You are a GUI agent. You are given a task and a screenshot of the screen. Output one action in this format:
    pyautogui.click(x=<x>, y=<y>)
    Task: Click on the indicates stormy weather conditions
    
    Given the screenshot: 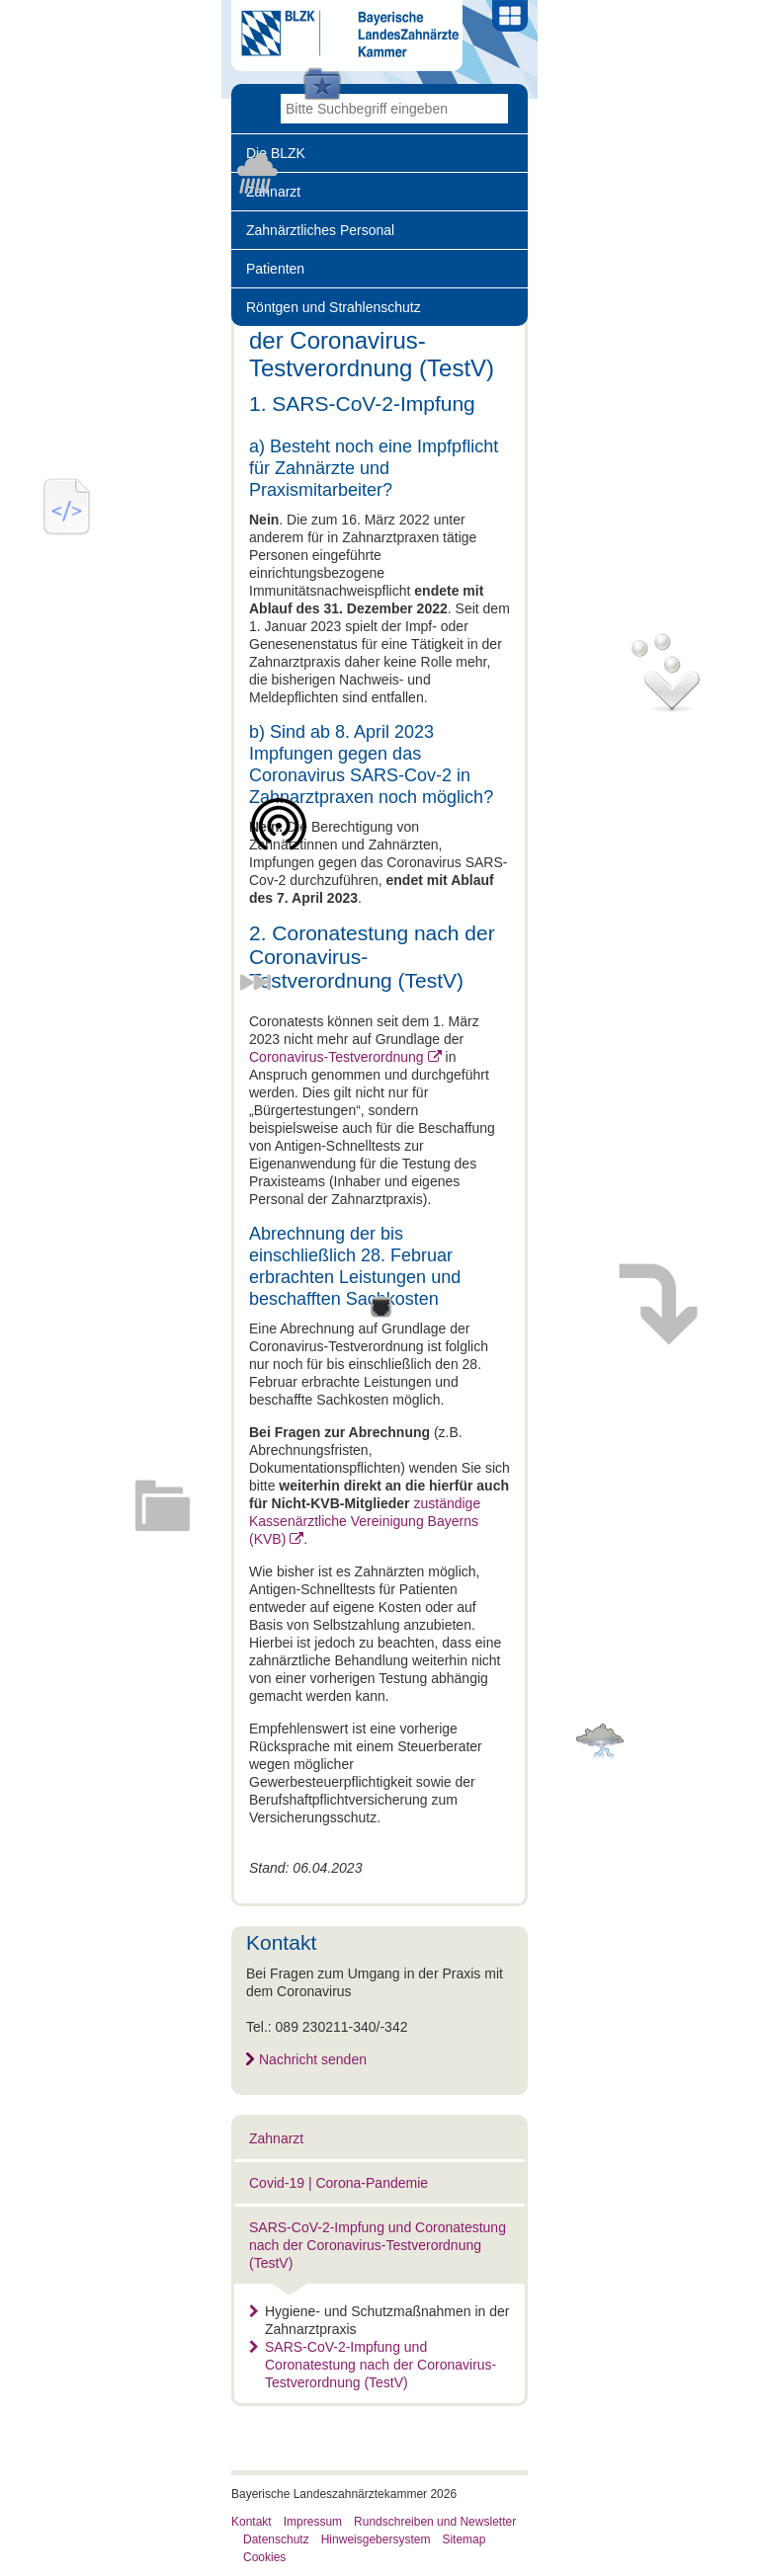 What is the action you would take?
    pyautogui.click(x=600, y=1738)
    